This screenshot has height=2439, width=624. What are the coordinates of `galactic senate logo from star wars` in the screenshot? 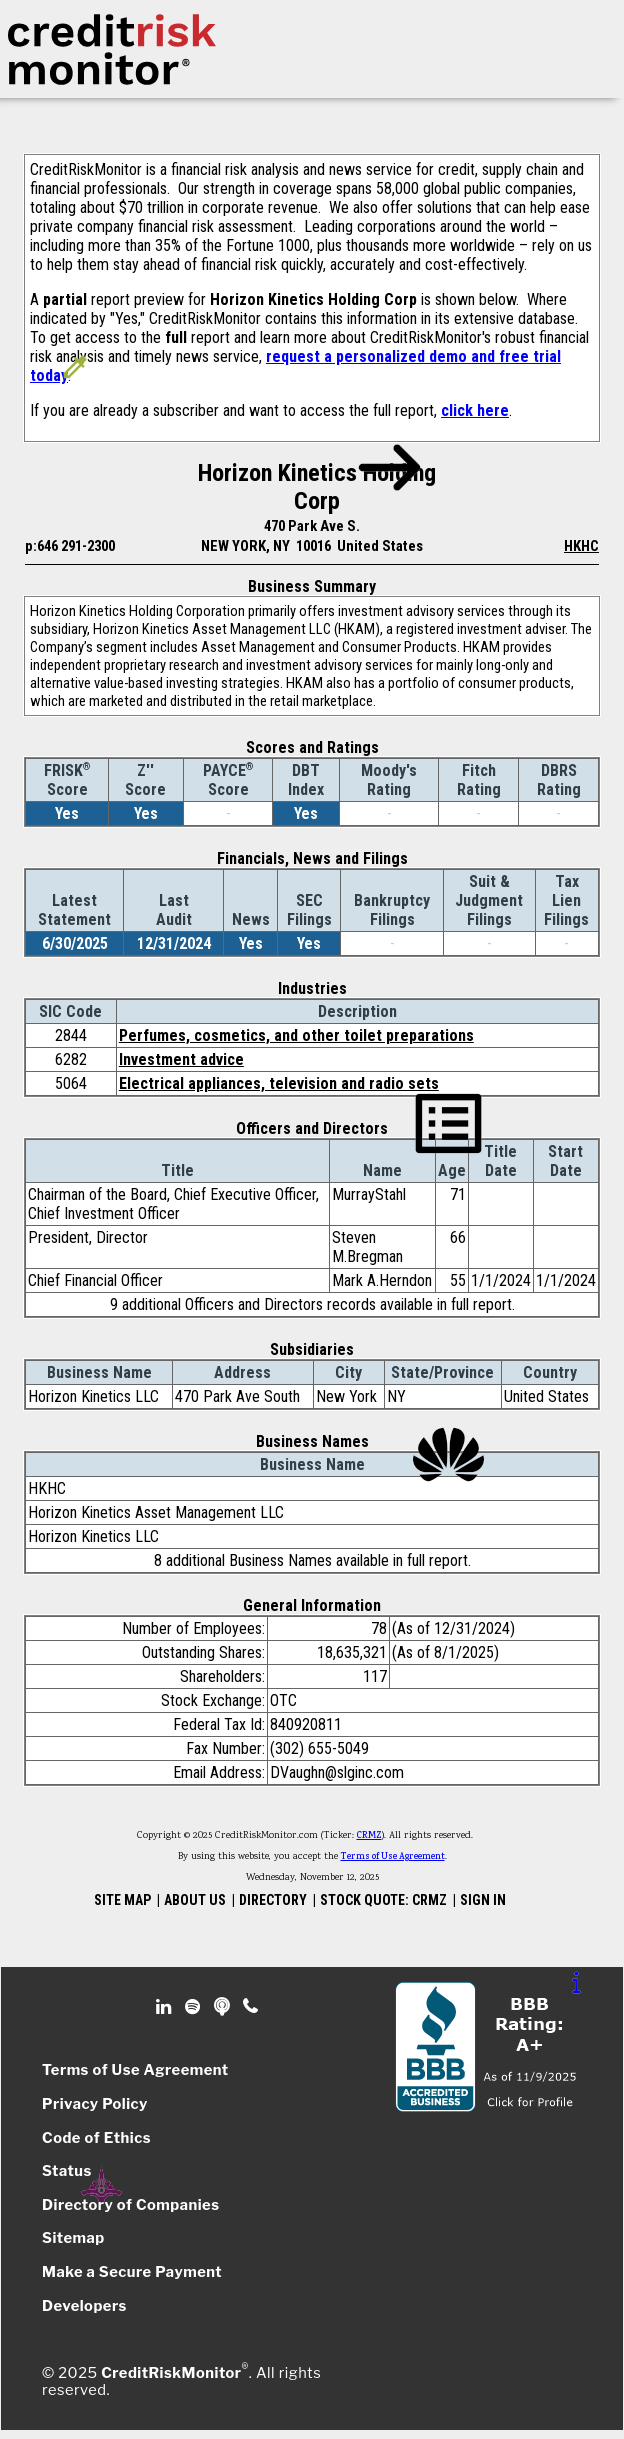 It's located at (101, 2184).